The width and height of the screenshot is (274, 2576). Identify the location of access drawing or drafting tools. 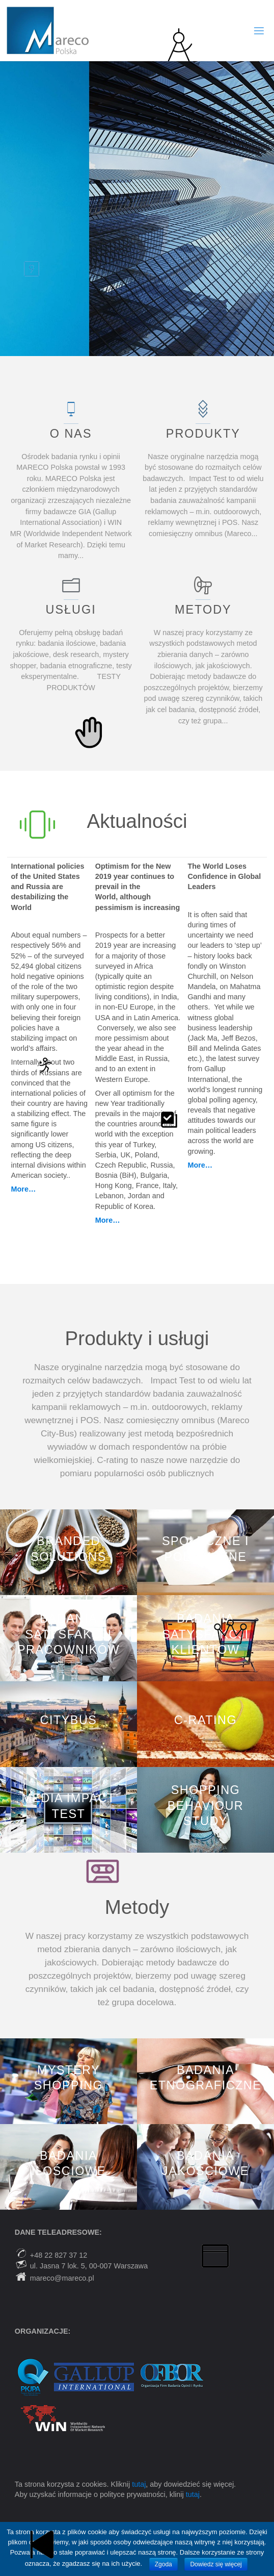
(179, 45).